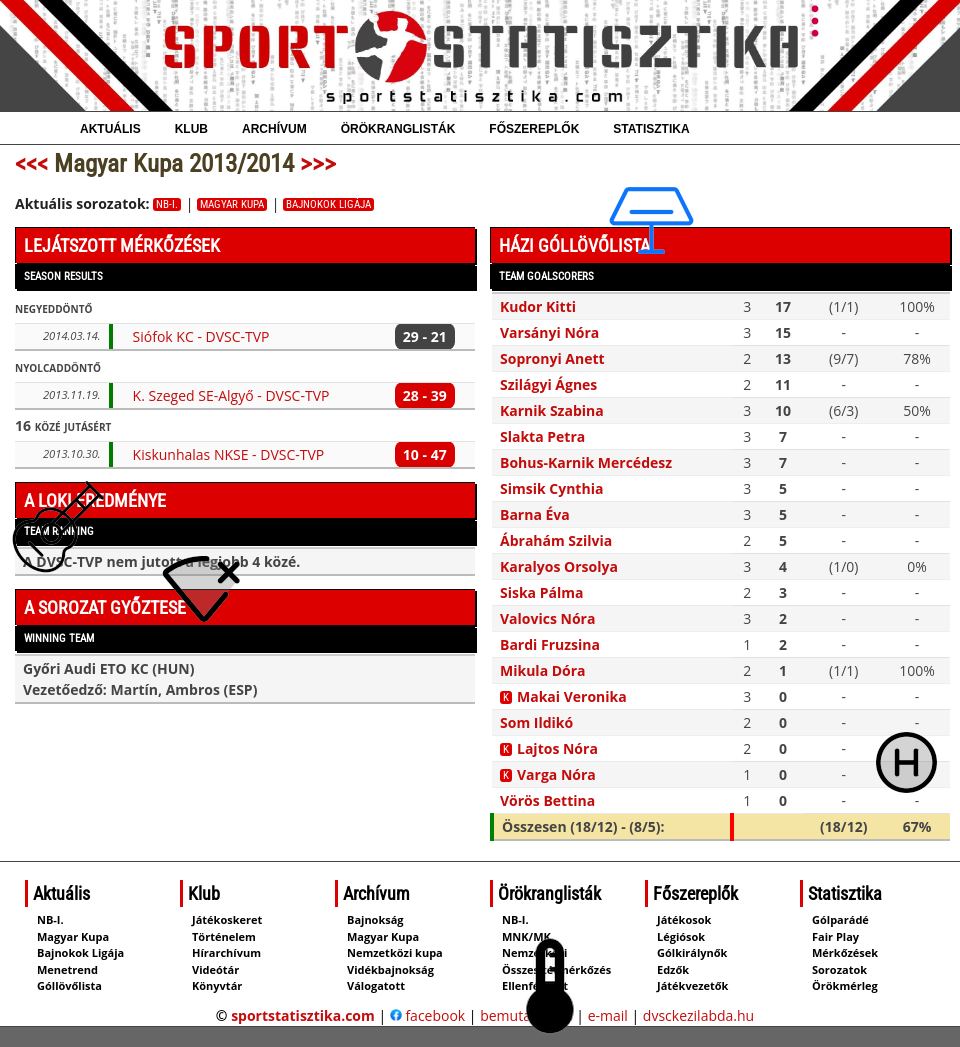 The image size is (960, 1047). I want to click on adjust temperature settings, so click(550, 986).